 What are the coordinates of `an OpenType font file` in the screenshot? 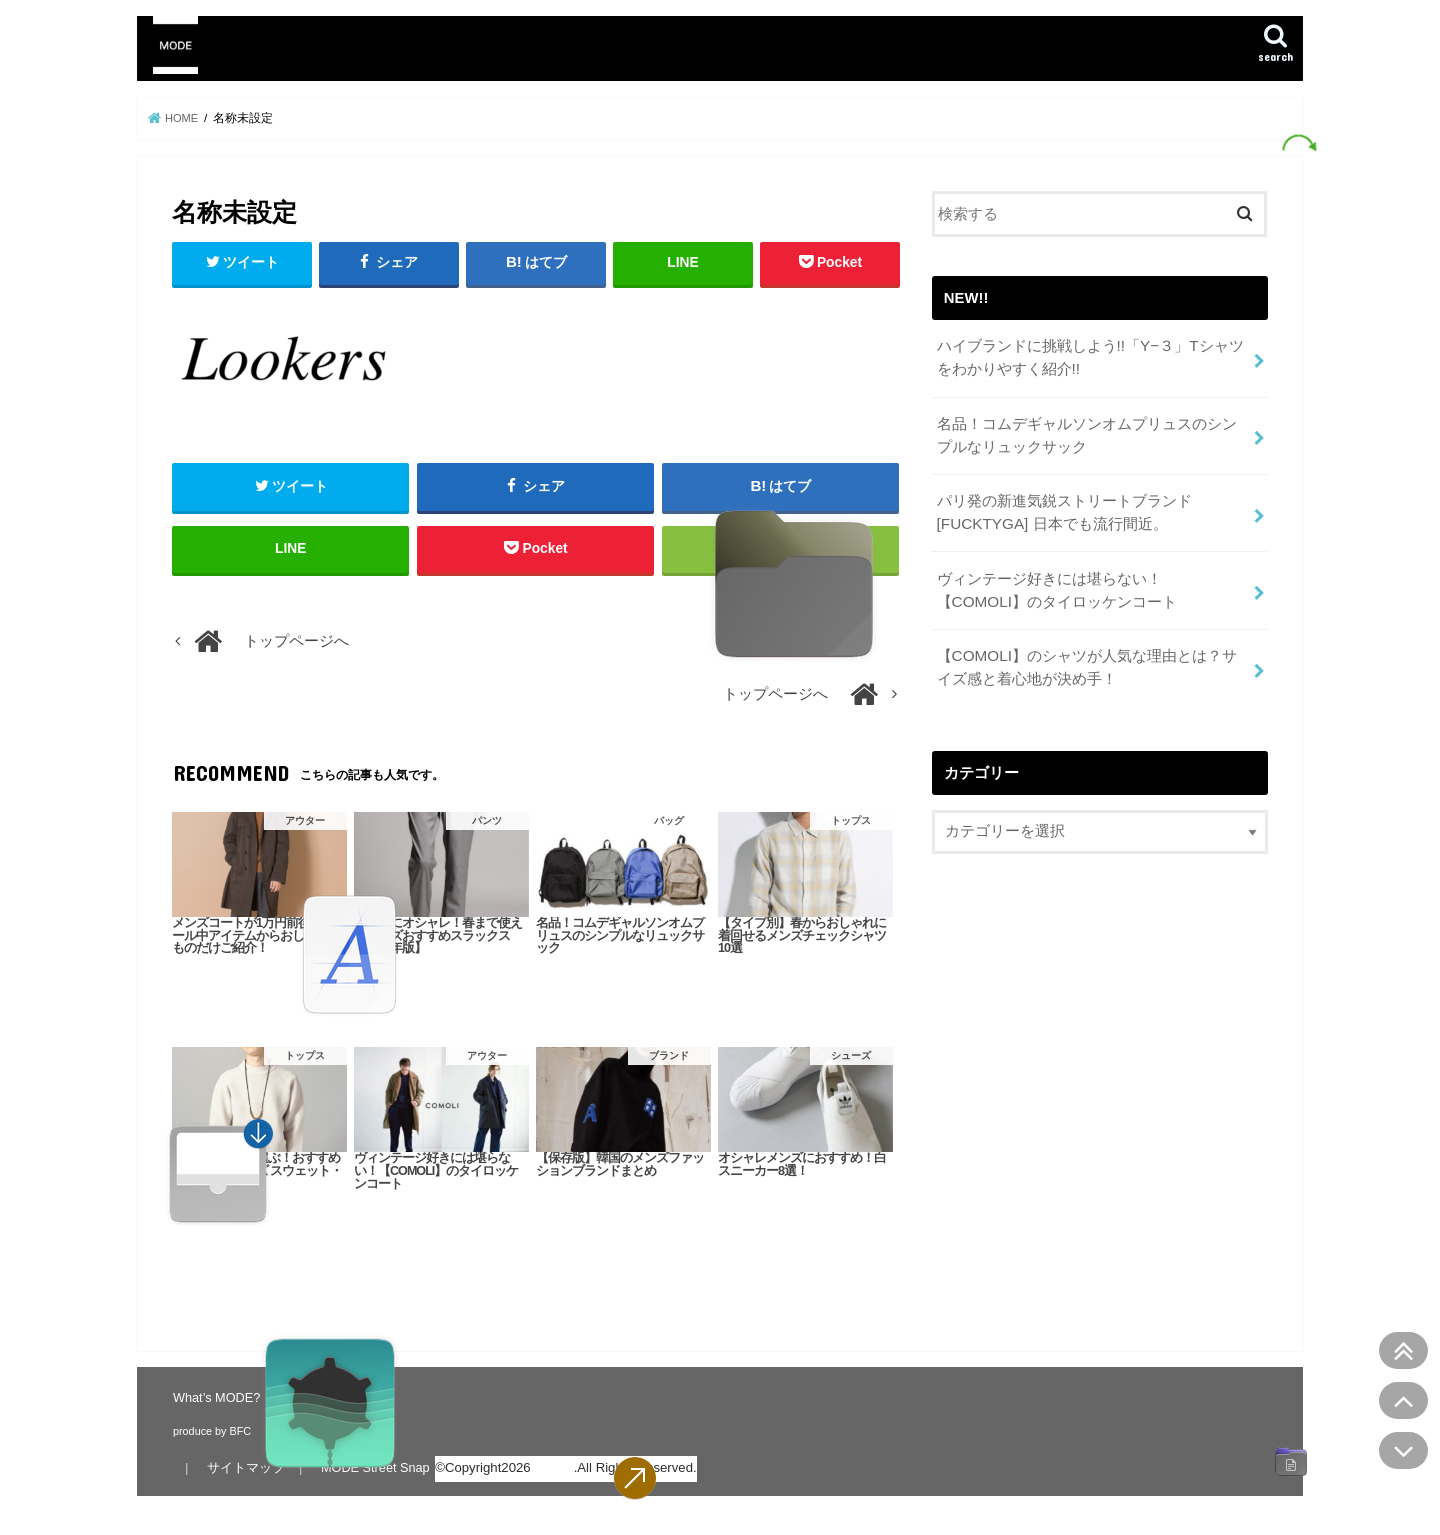 It's located at (349, 954).